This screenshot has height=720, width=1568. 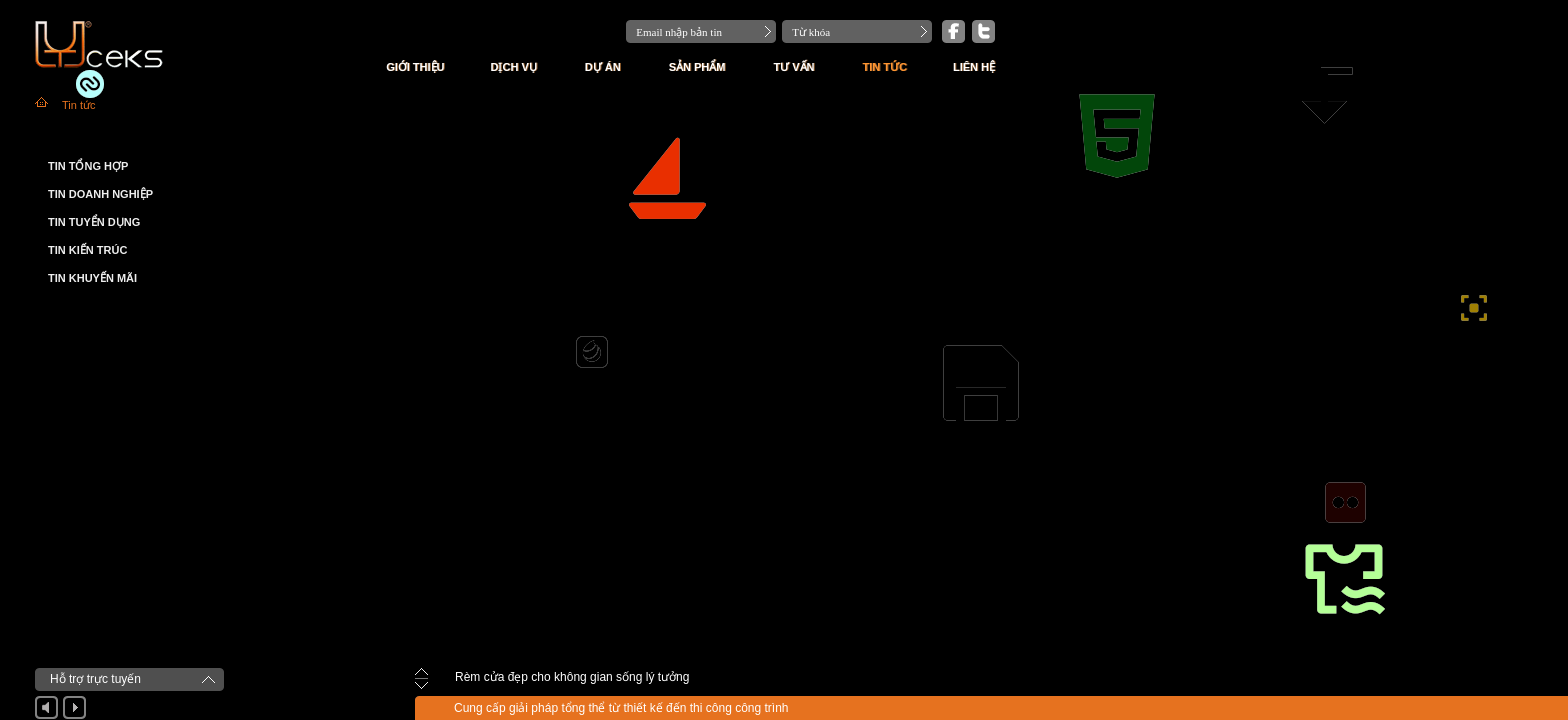 What do you see at coordinates (1474, 308) in the screenshot?
I see `enable focus mode to minimize distractions` at bounding box center [1474, 308].